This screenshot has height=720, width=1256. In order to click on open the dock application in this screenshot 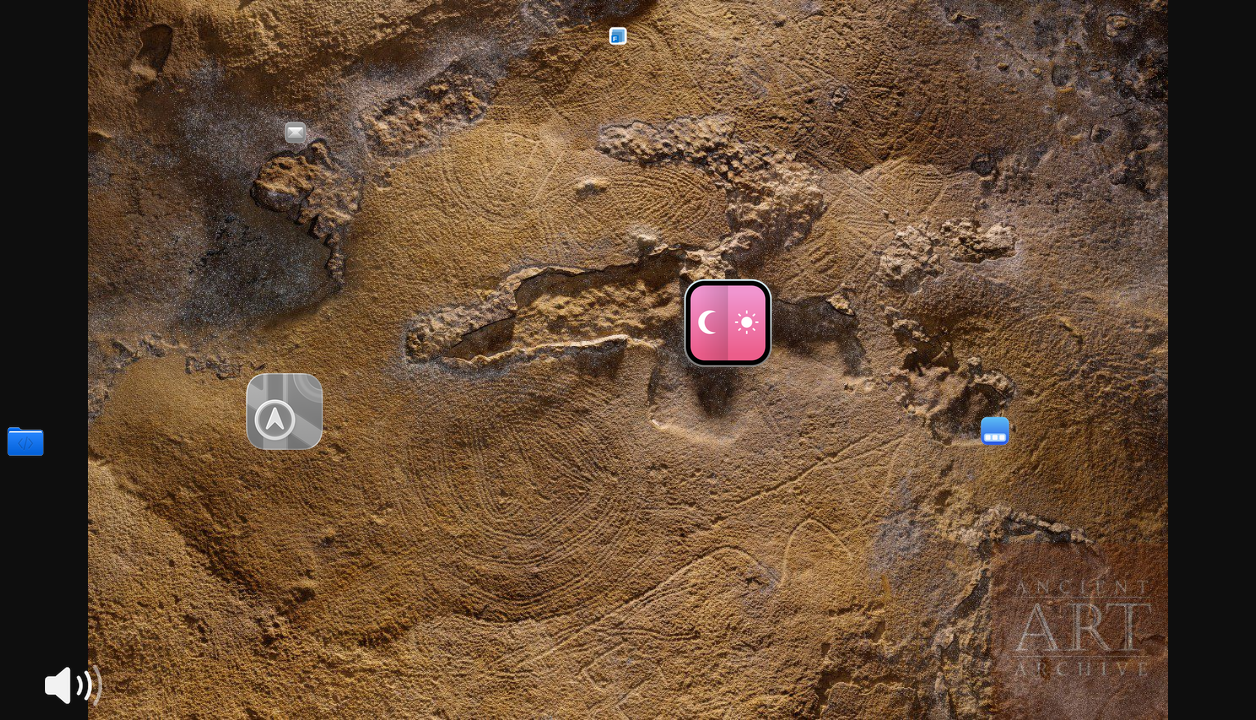, I will do `click(995, 431)`.